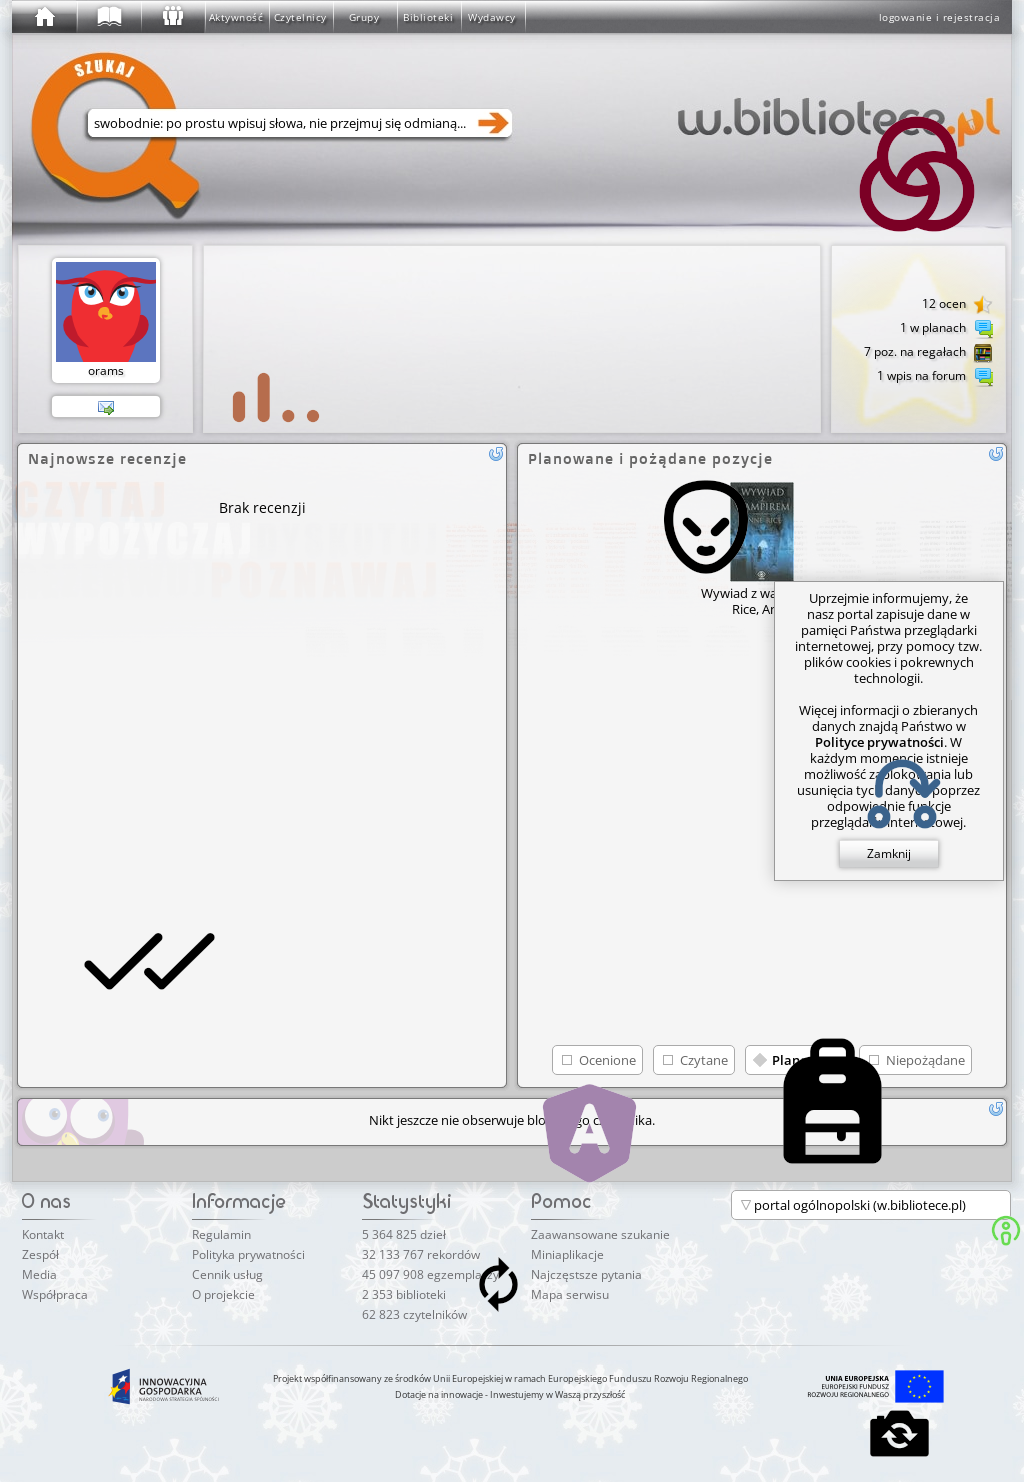 Image resolution: width=1024 pixels, height=1482 pixels. I want to click on switch between front and rear camera, so click(899, 1433).